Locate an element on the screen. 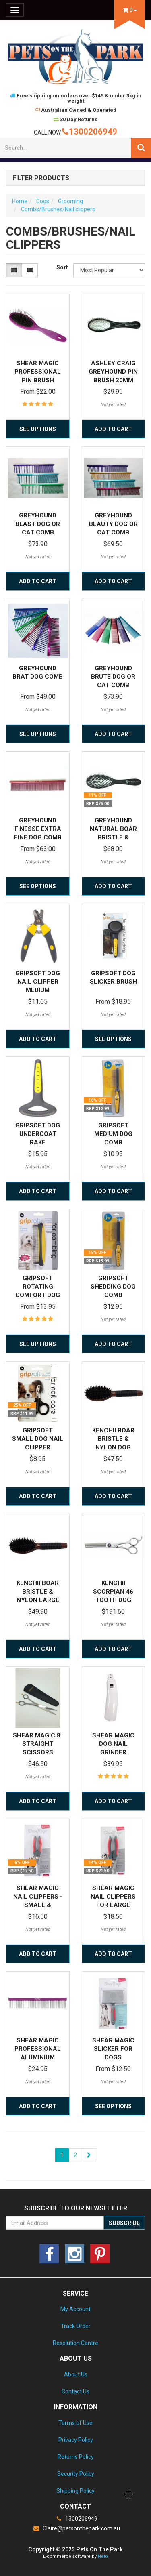 The height and width of the screenshot is (2576, 151). save to pocket is located at coordinates (137, 2225).